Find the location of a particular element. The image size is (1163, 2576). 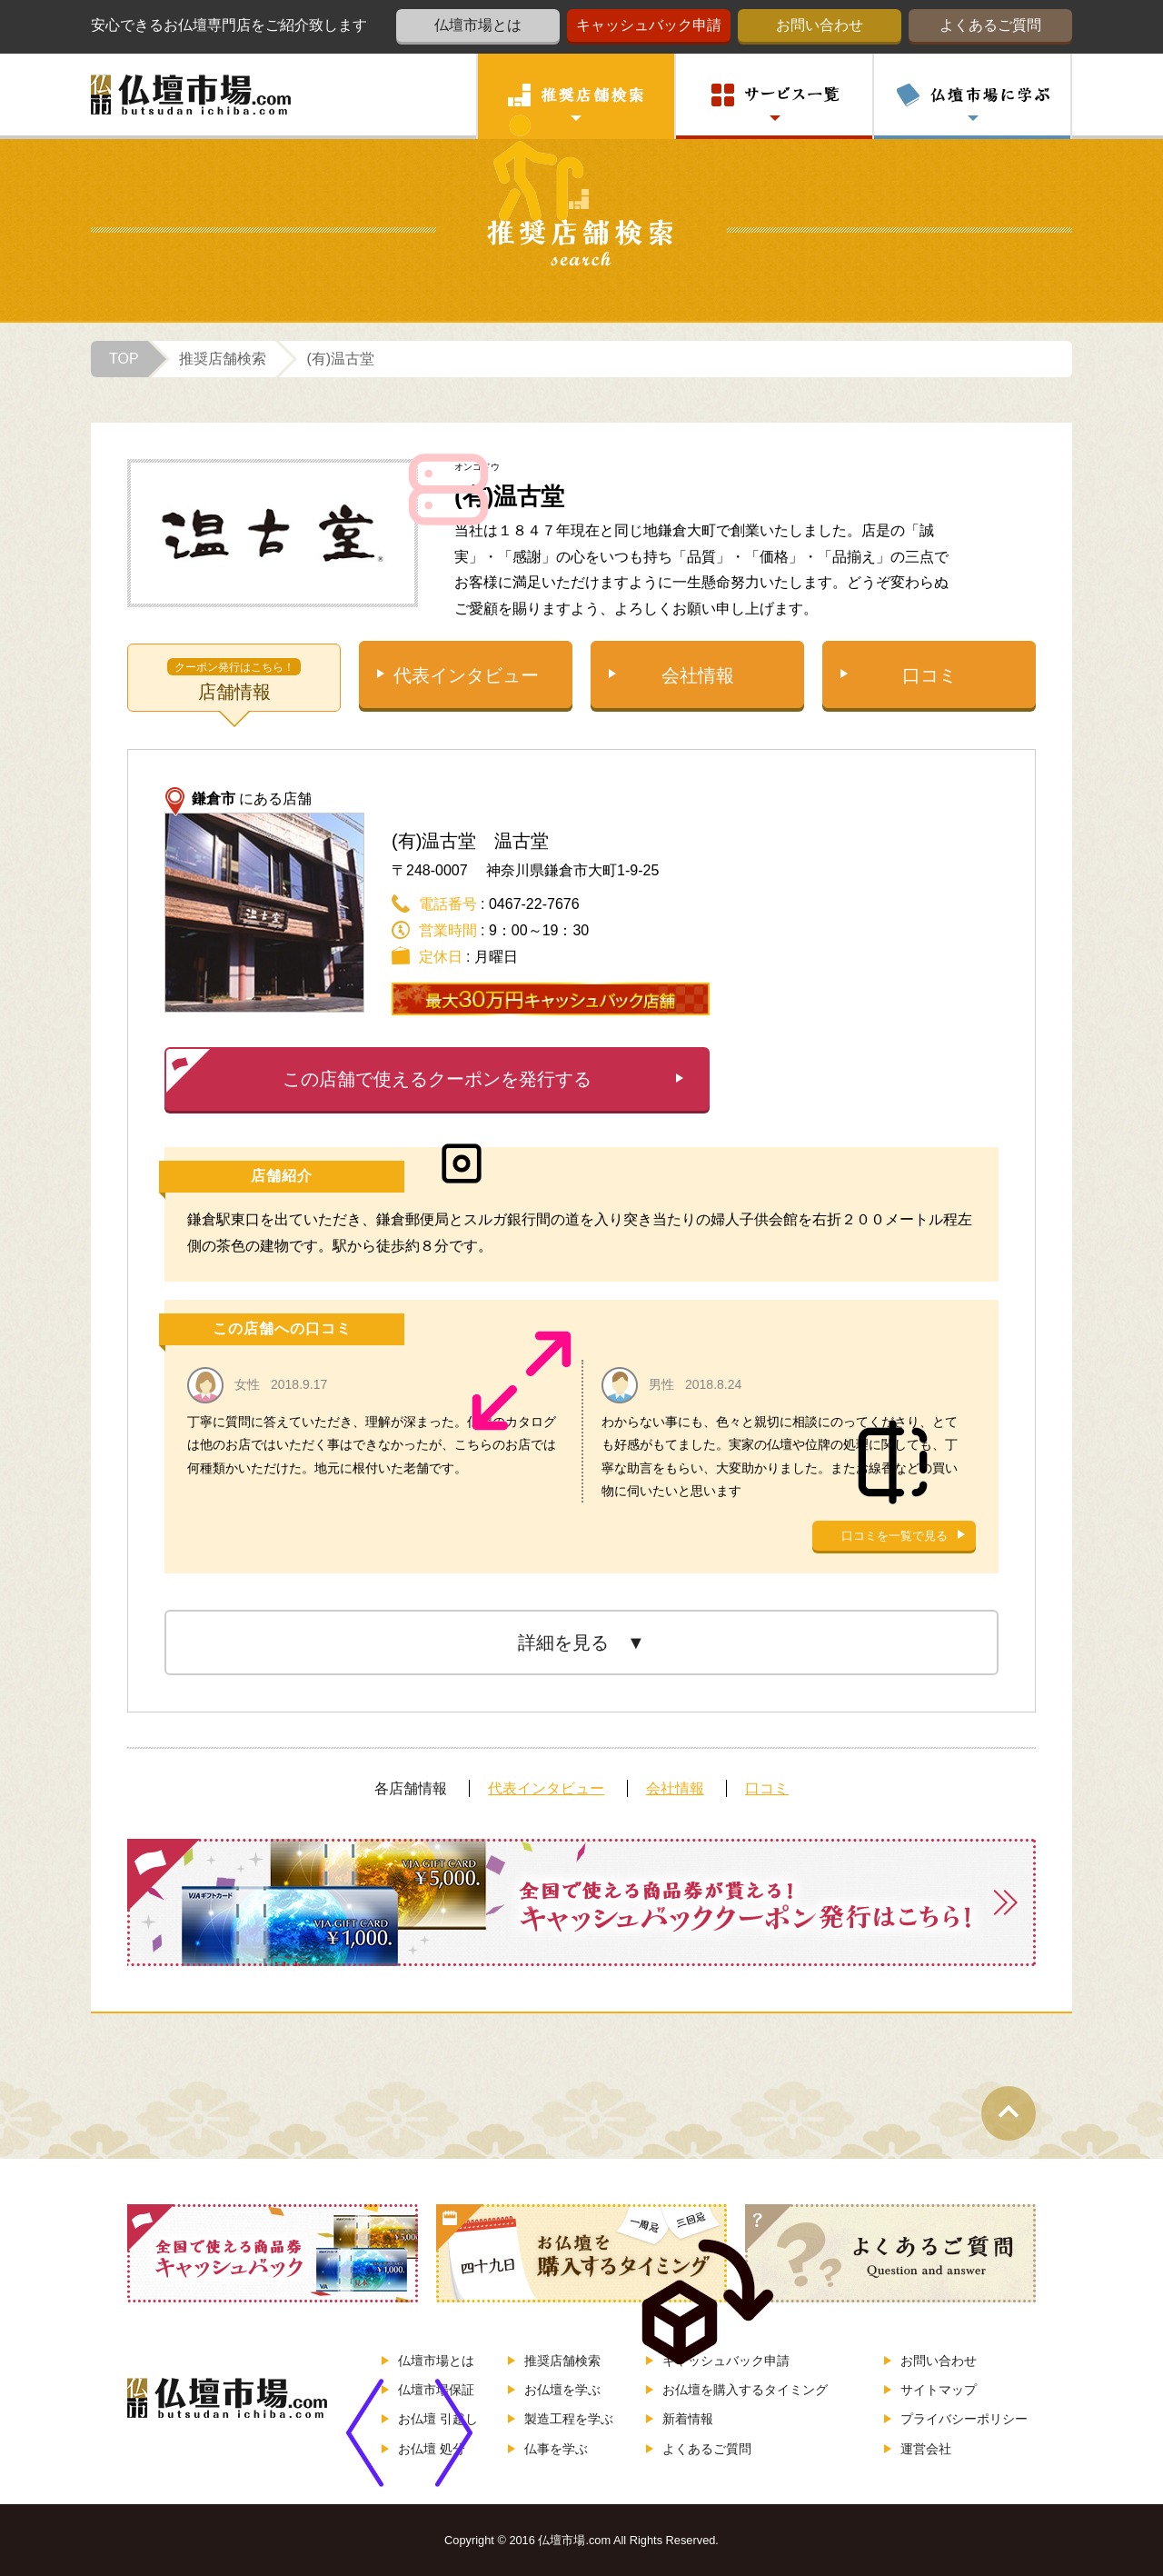

view server status is located at coordinates (448, 489).